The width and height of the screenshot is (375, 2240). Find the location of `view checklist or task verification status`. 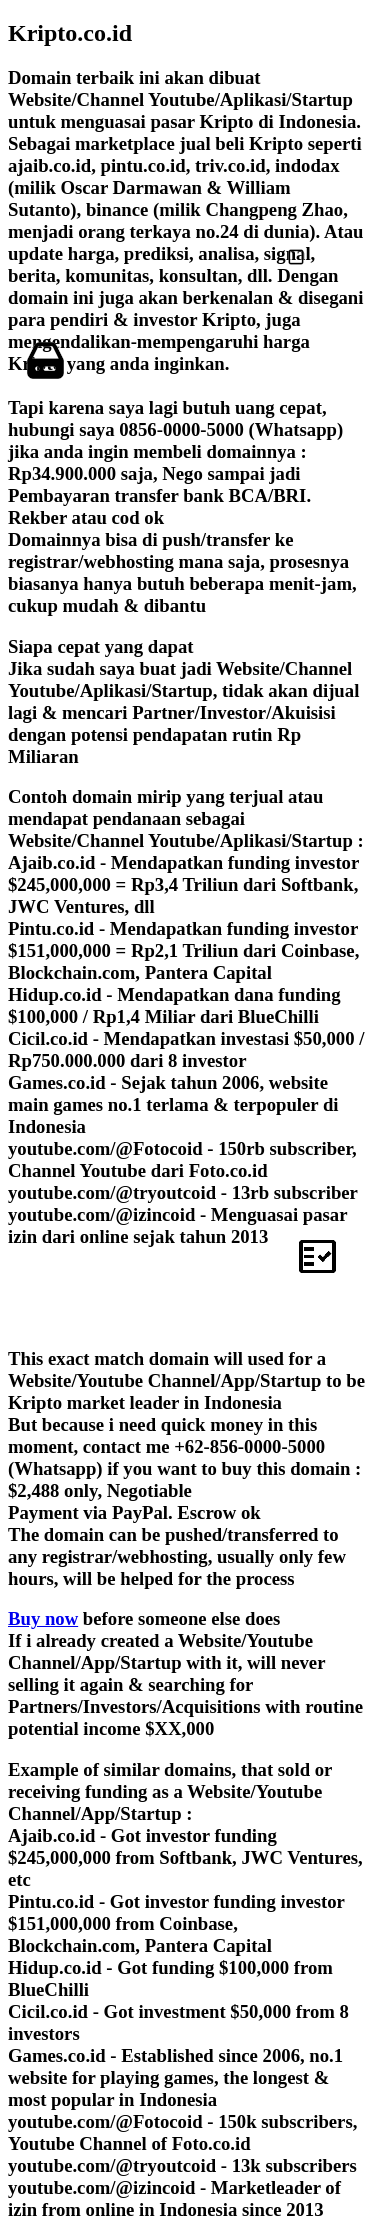

view checklist or task verification status is located at coordinates (317, 1256).